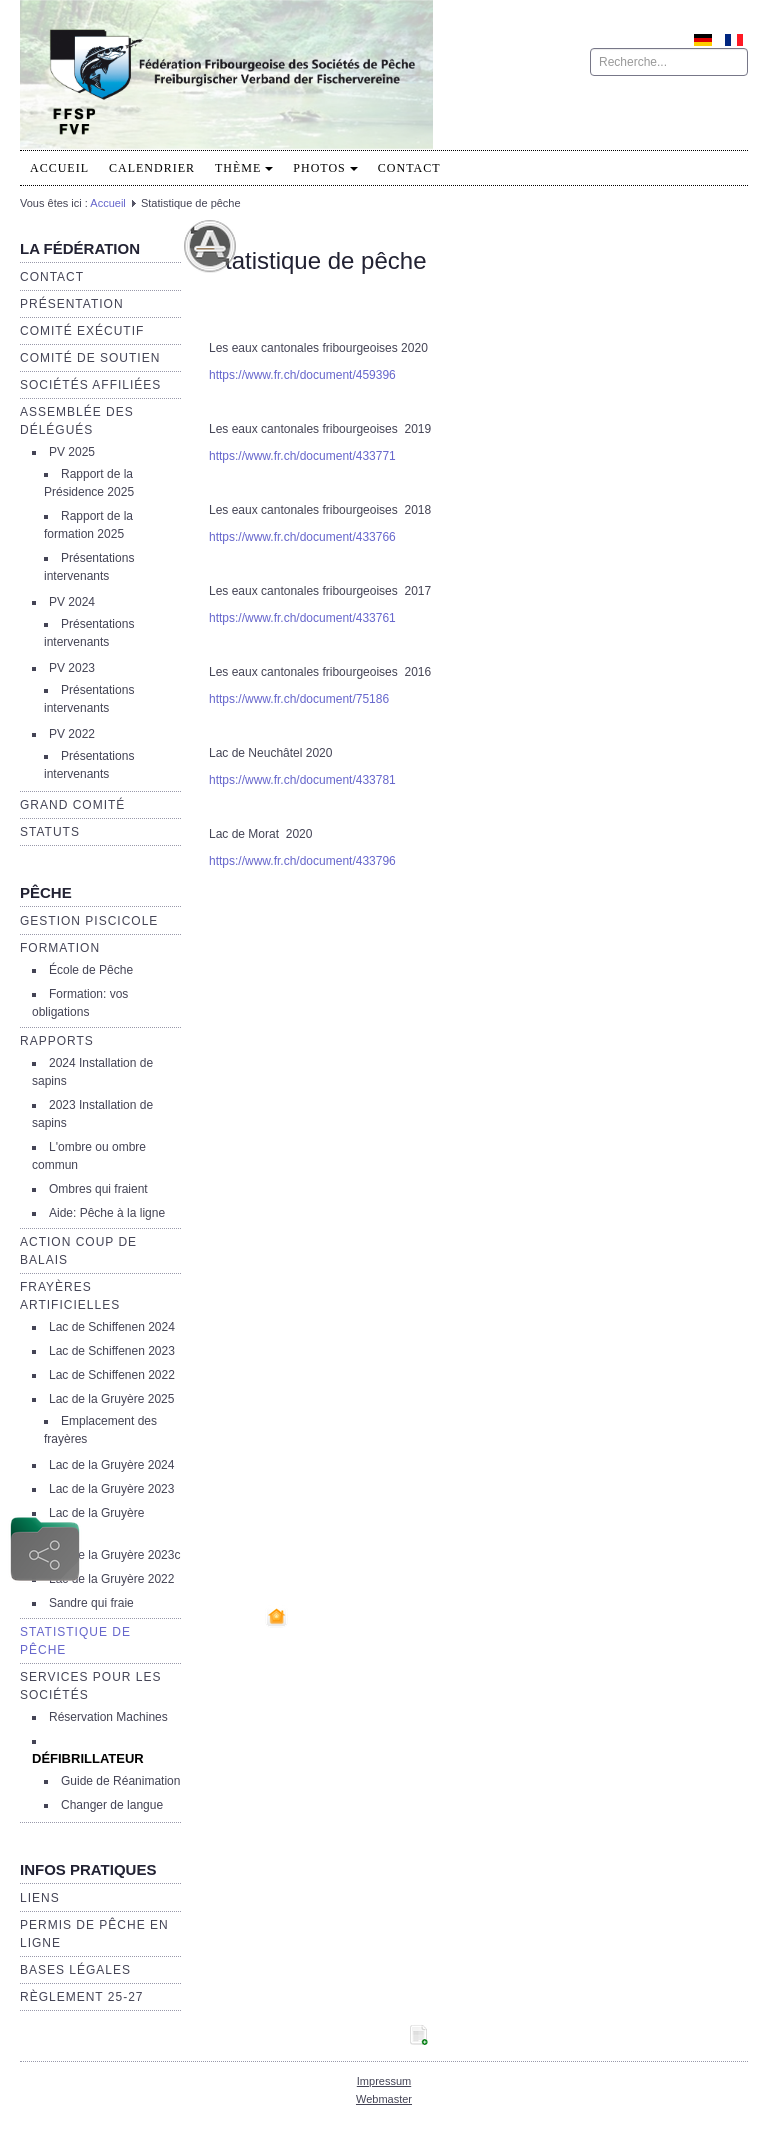 The height and width of the screenshot is (2136, 768). I want to click on create a new document, so click(418, 2034).